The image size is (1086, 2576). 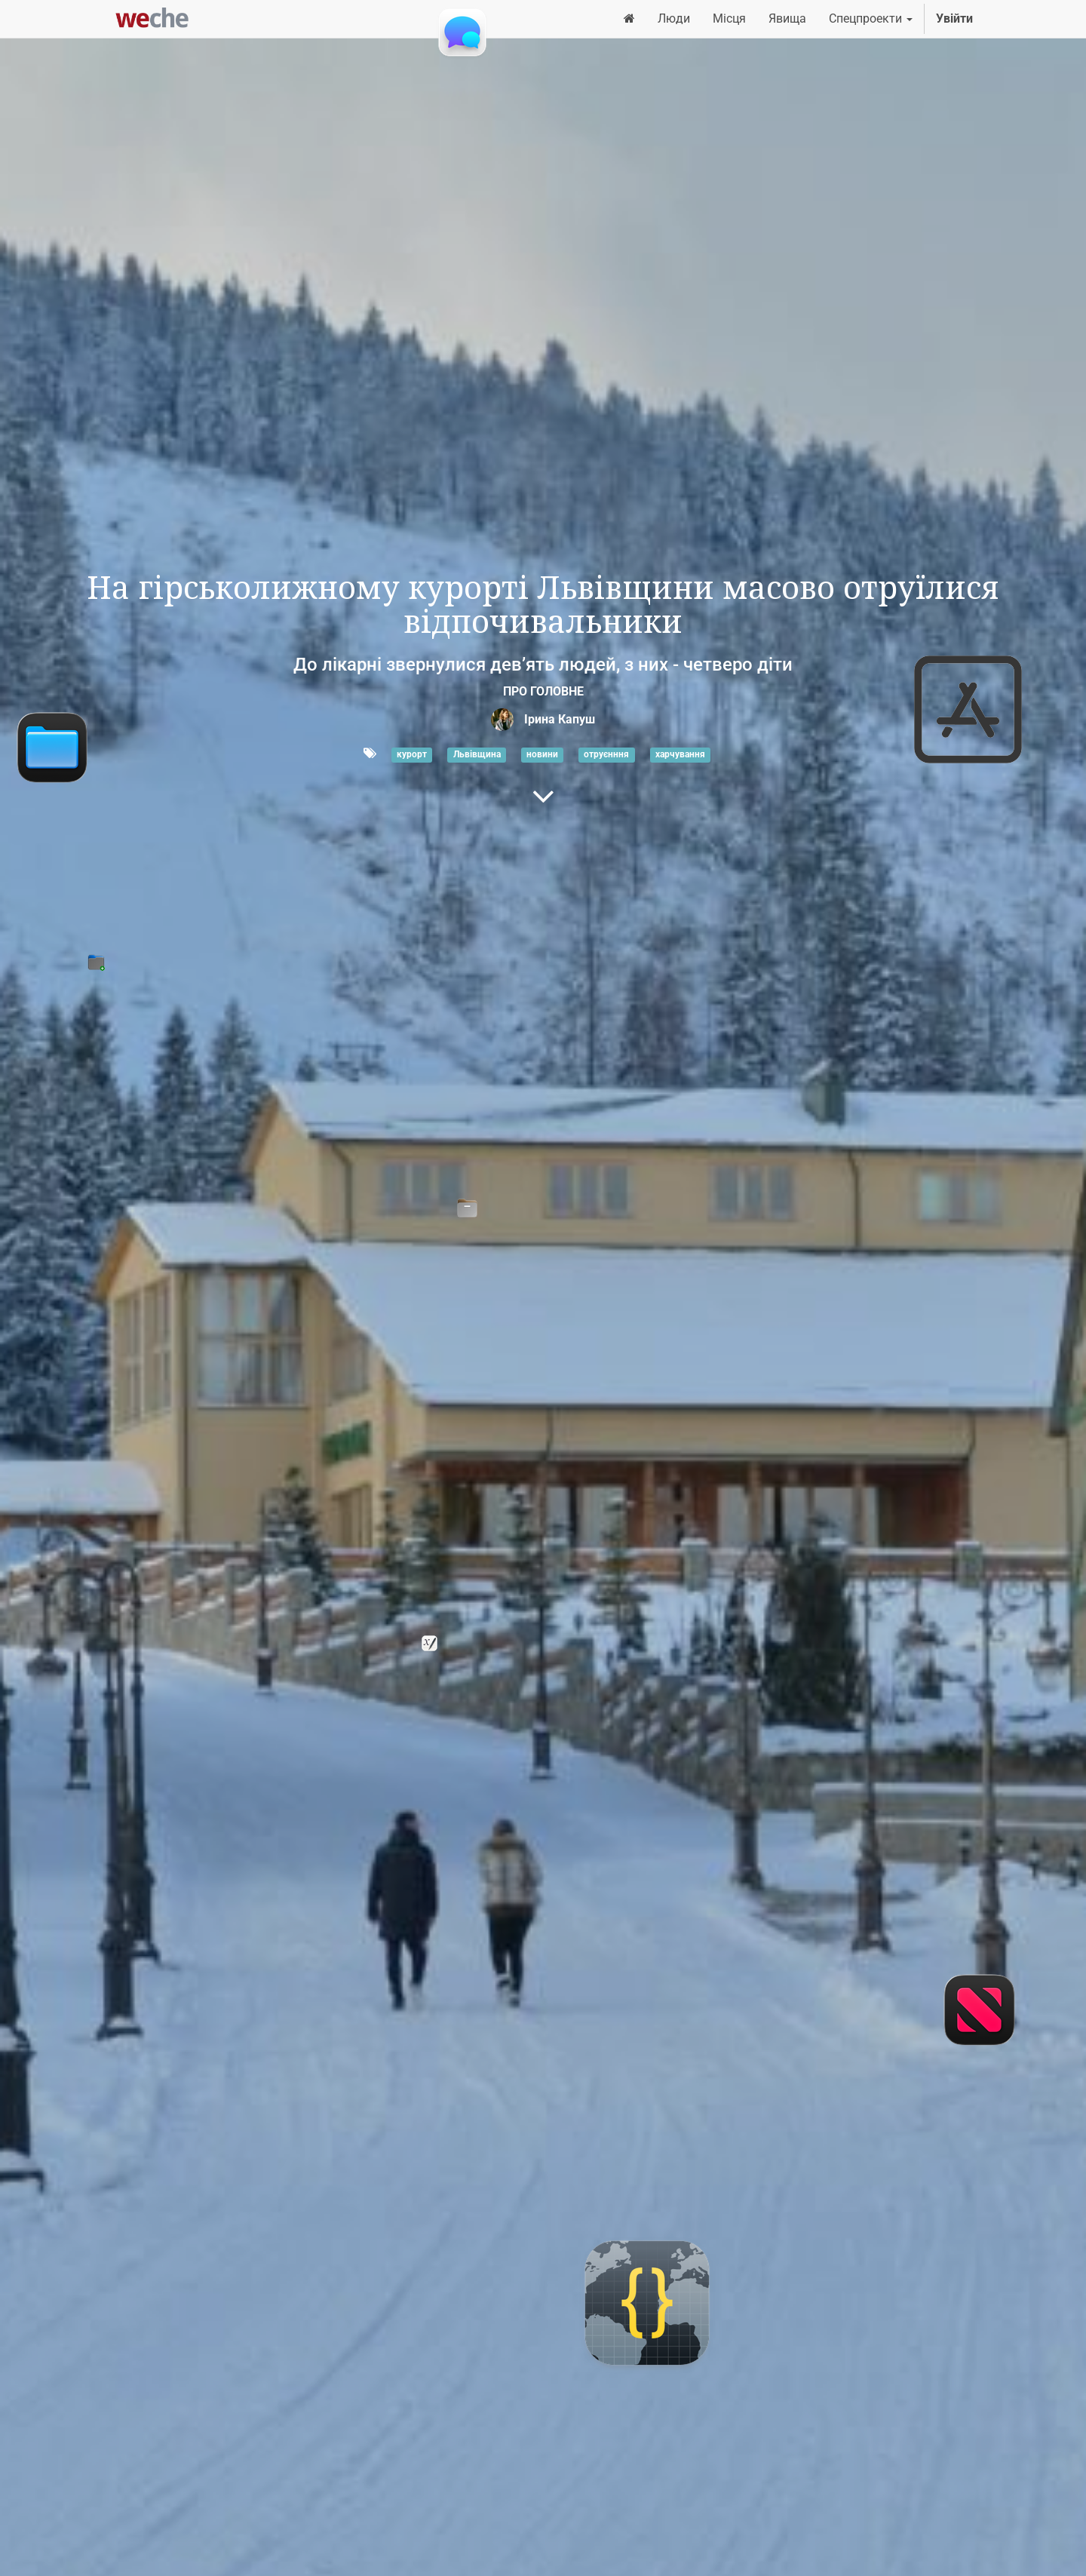 What do you see at coordinates (467, 1208) in the screenshot?
I see `open file manager application` at bounding box center [467, 1208].